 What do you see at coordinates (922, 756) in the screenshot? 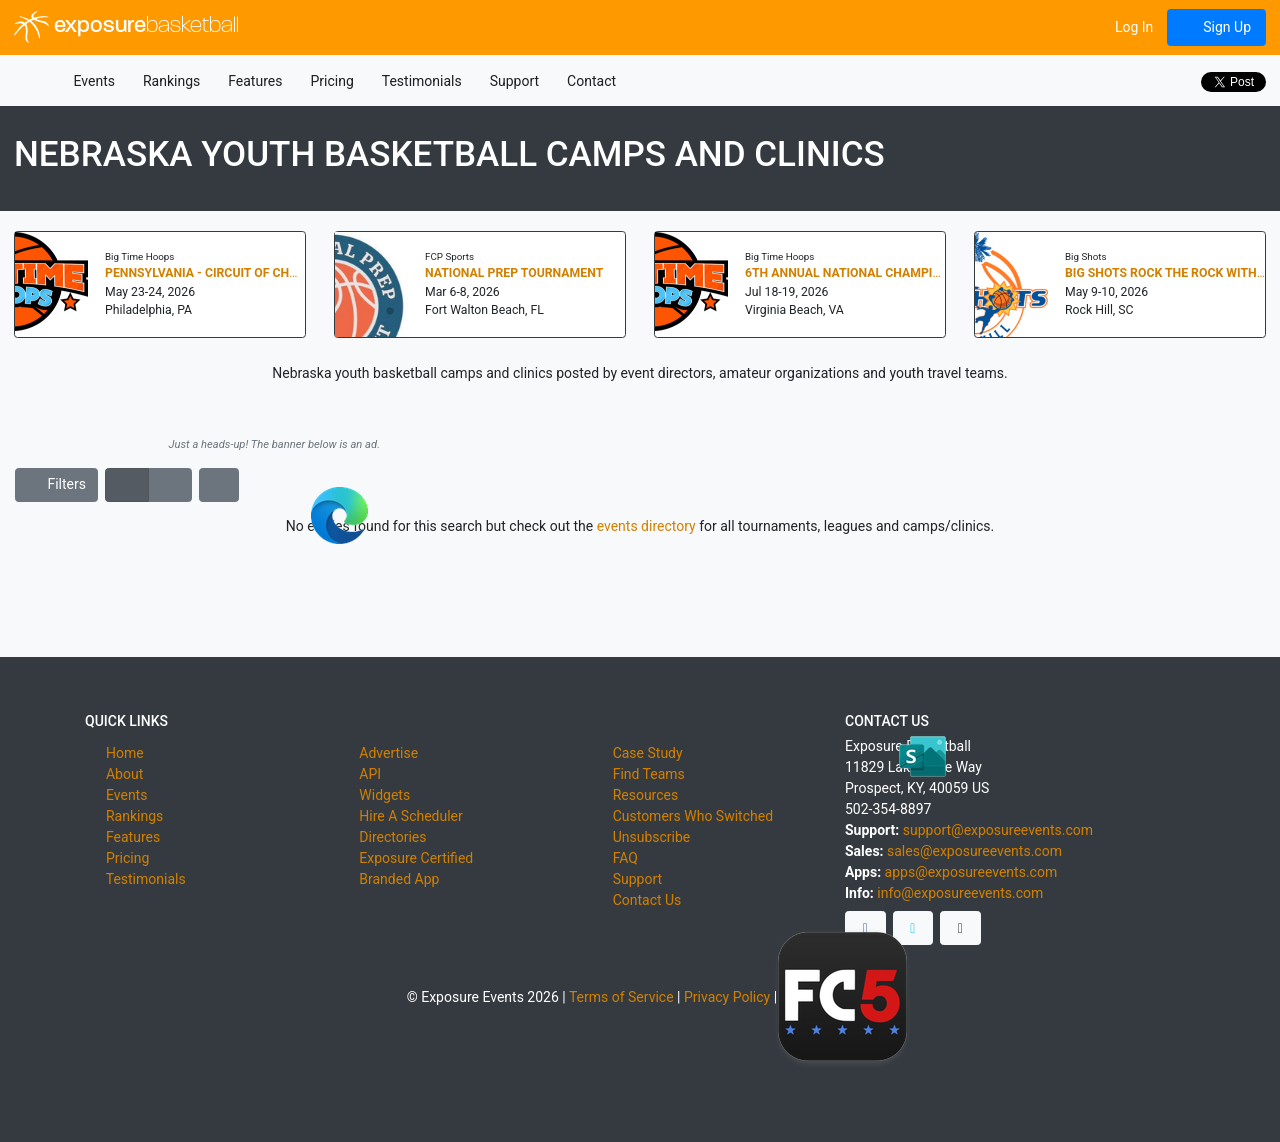
I see `open Microsoft Sway app` at bounding box center [922, 756].